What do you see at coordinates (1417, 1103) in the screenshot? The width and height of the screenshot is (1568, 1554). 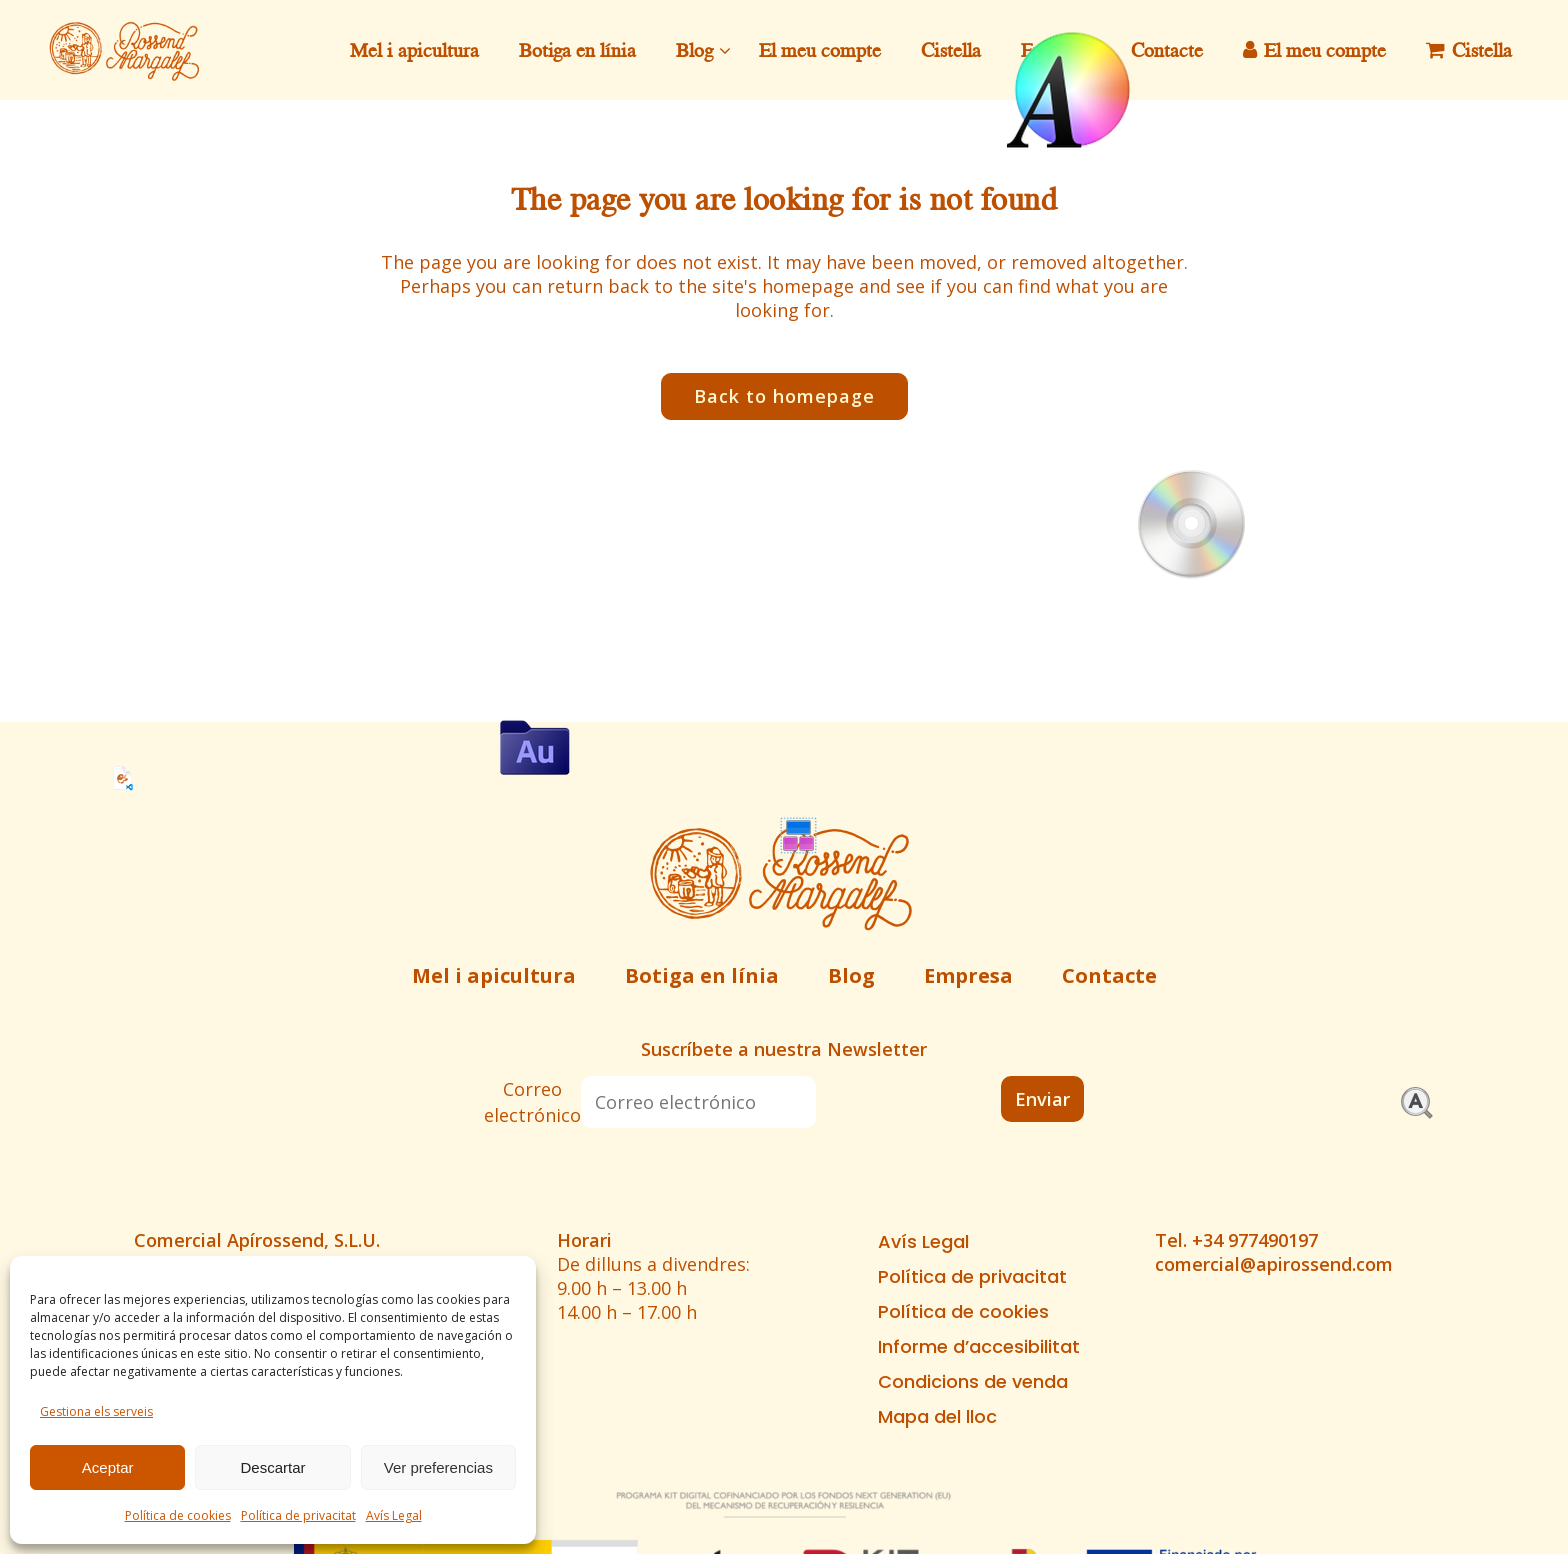 I see `search within the current project` at bounding box center [1417, 1103].